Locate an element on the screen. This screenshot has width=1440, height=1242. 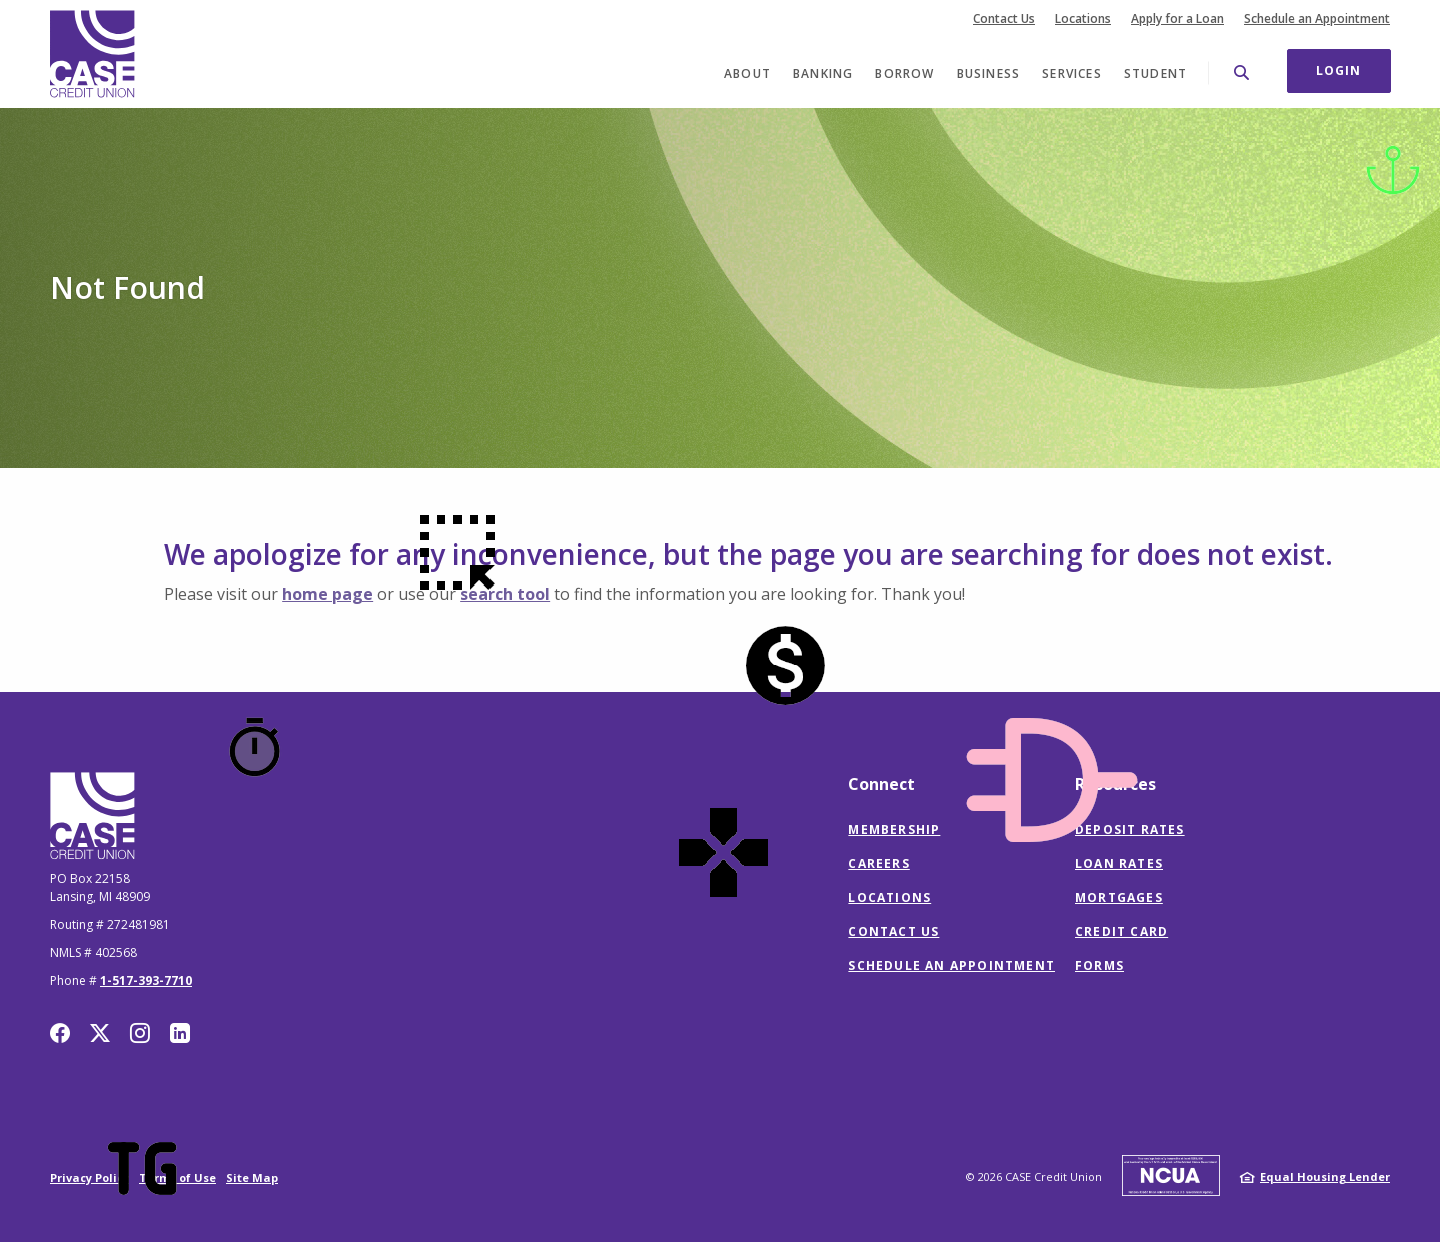
set a countdown timer is located at coordinates (254, 748).